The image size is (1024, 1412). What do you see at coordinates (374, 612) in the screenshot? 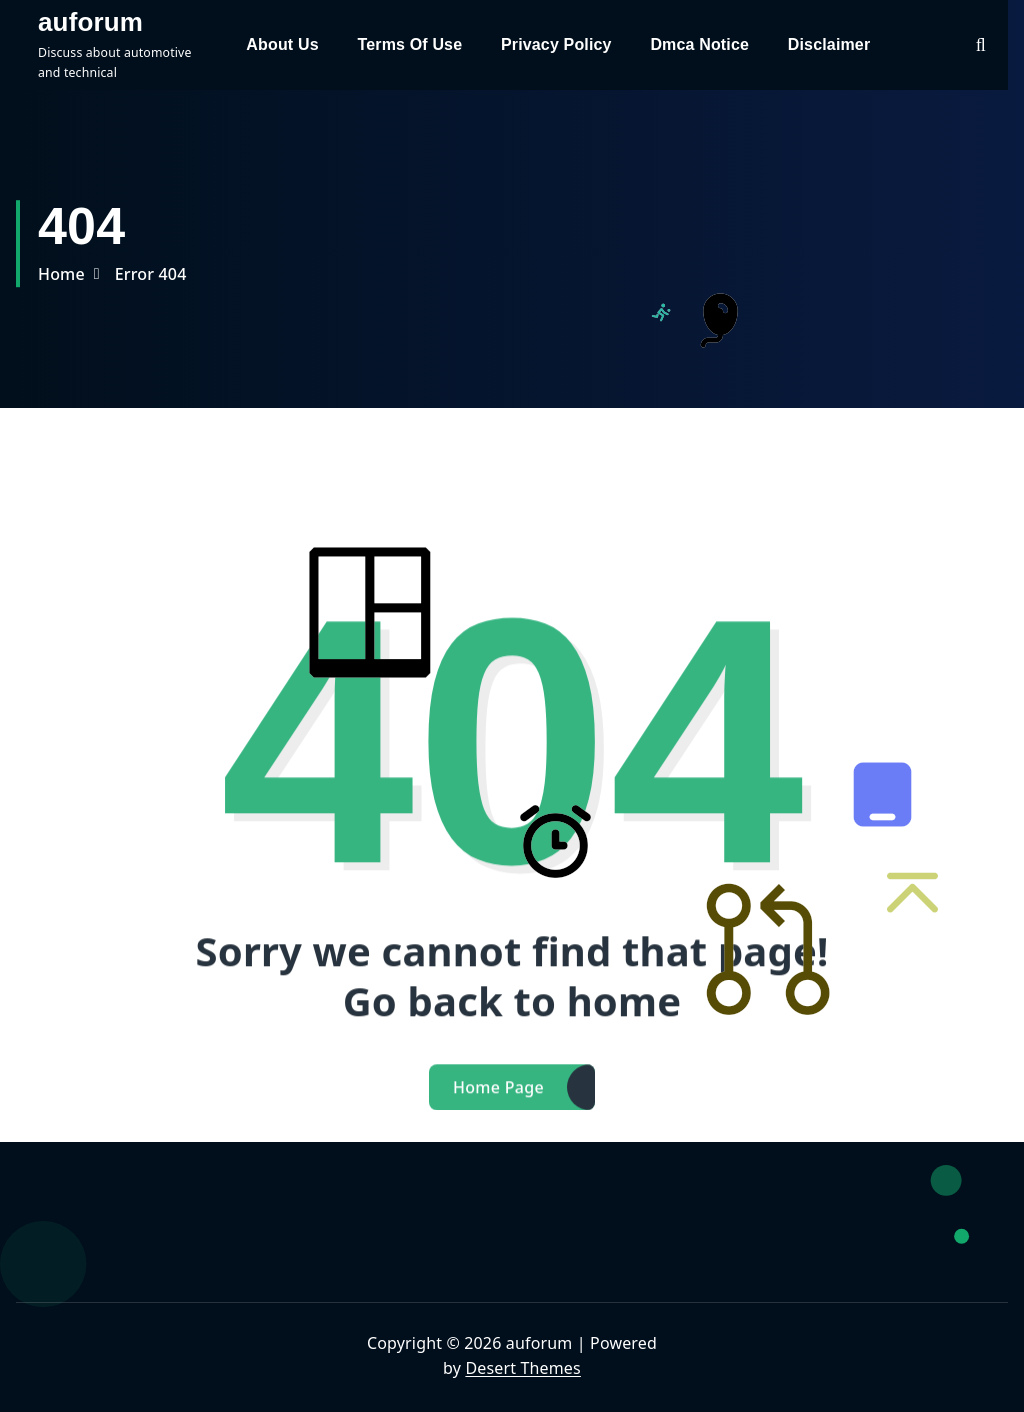
I see `open tmux terminal session` at bounding box center [374, 612].